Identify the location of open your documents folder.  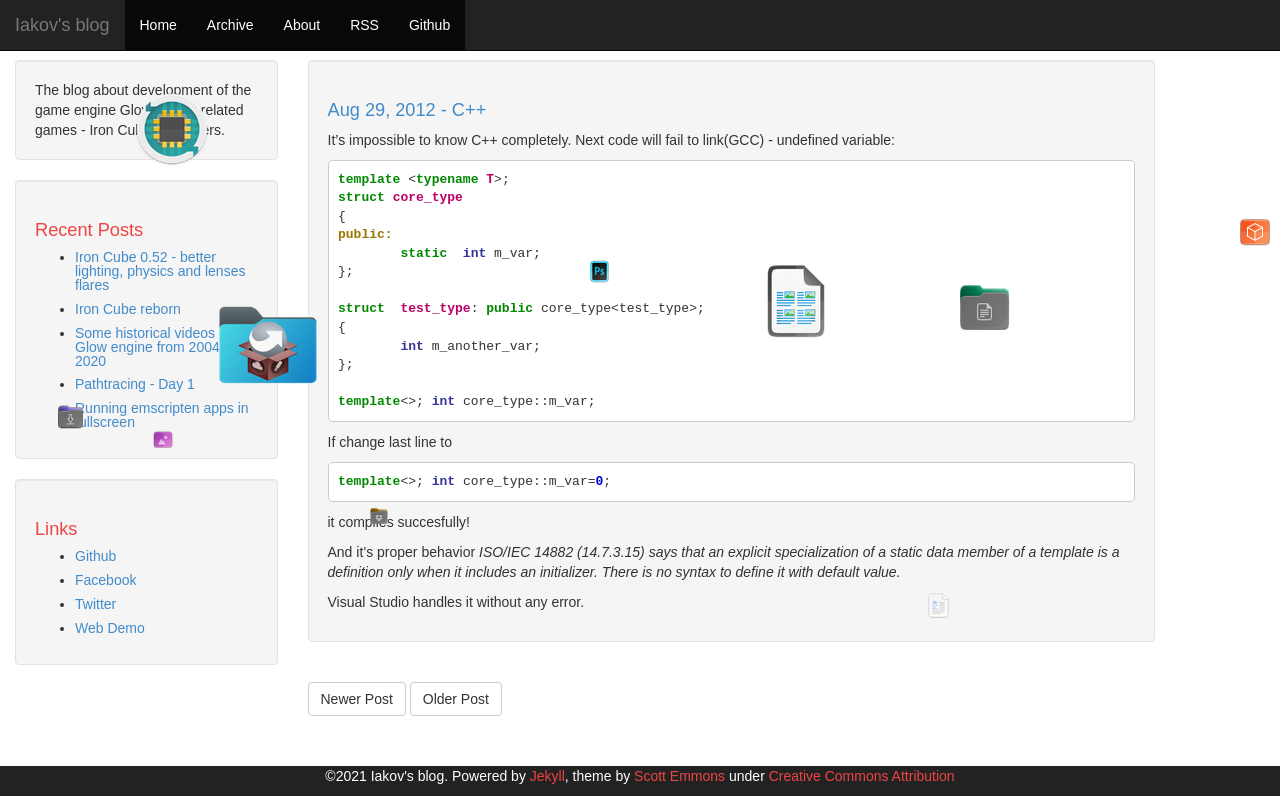
(984, 307).